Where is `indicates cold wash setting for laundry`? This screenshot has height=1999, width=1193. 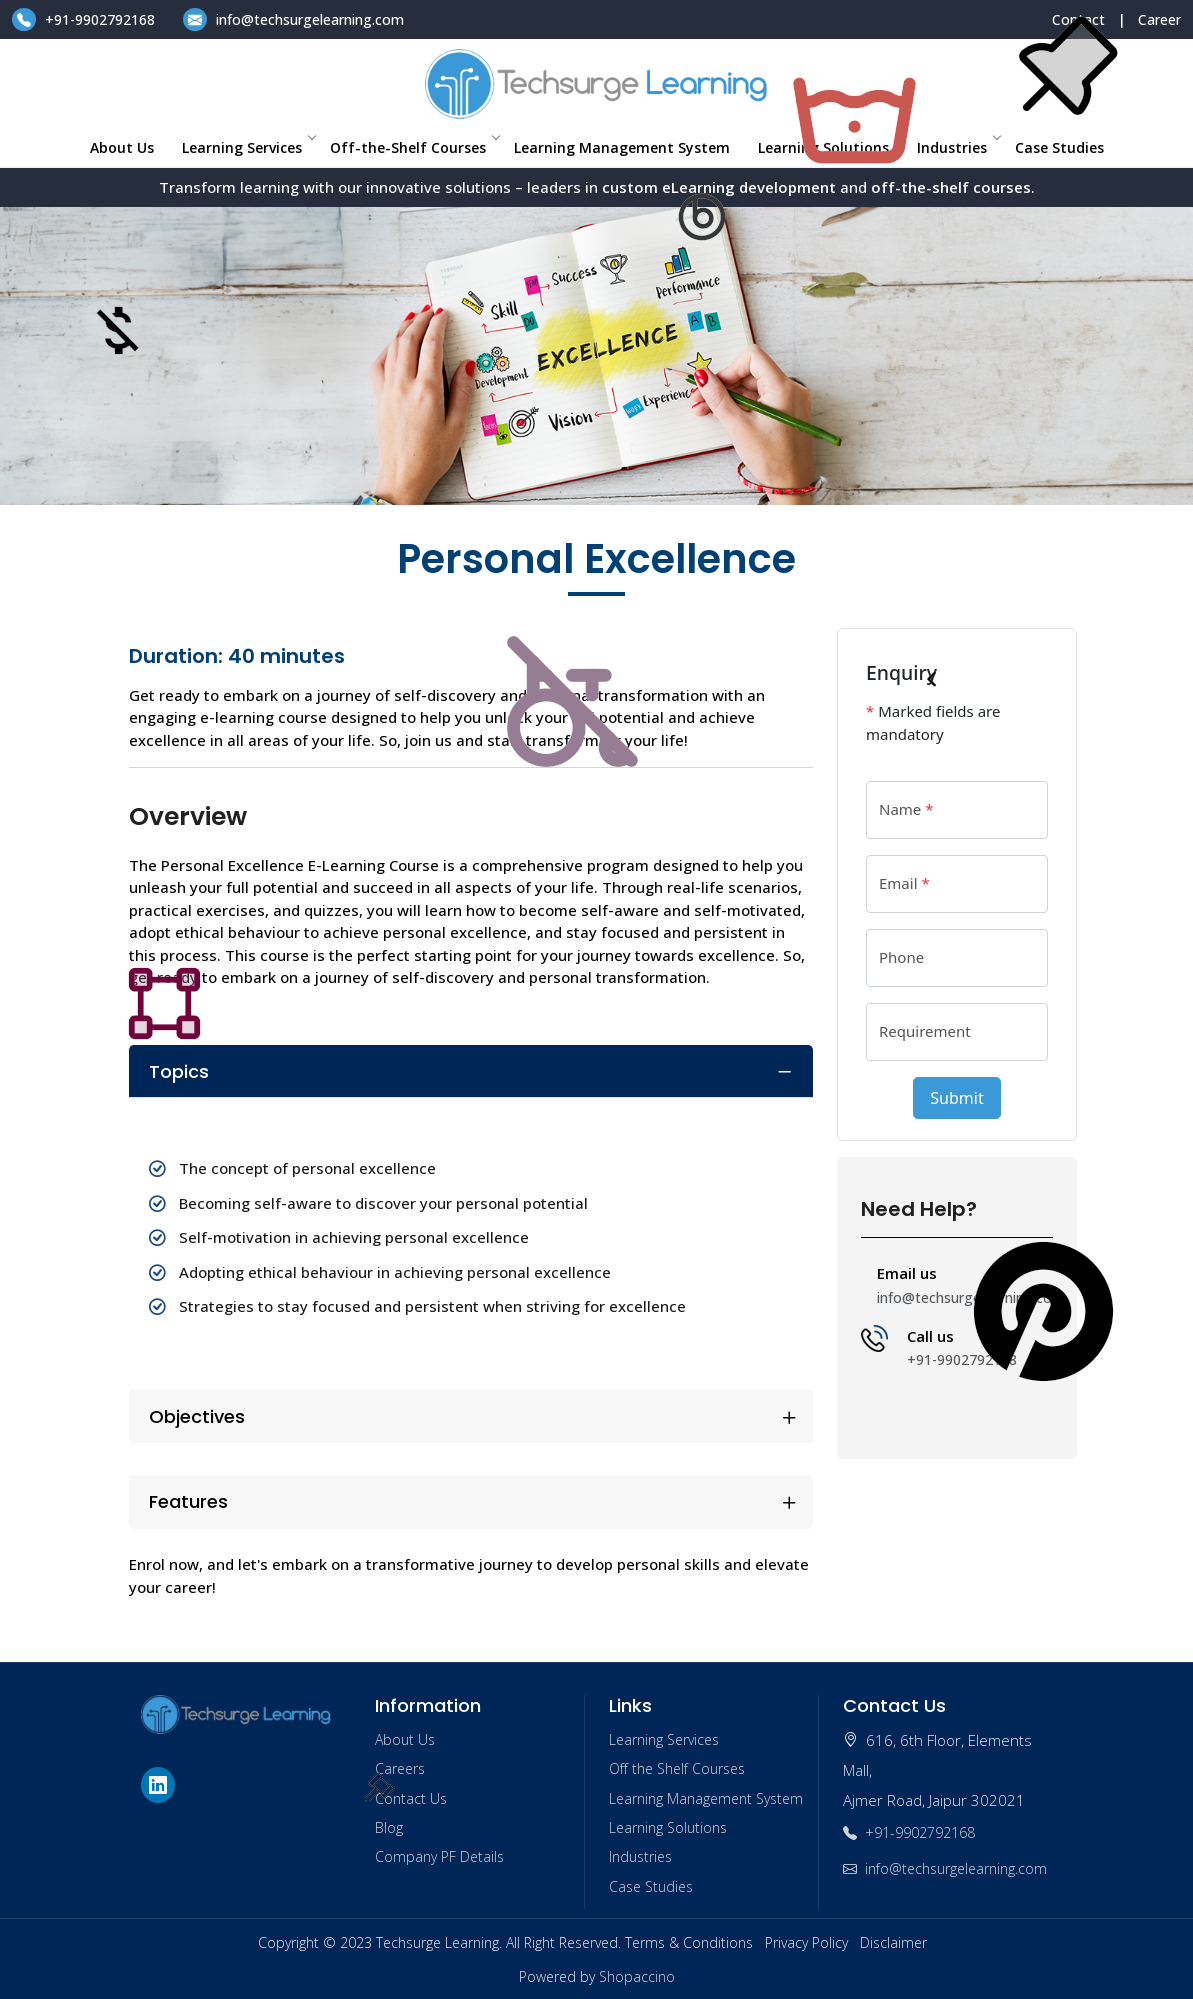 indicates cold wash setting for laundry is located at coordinates (854, 120).